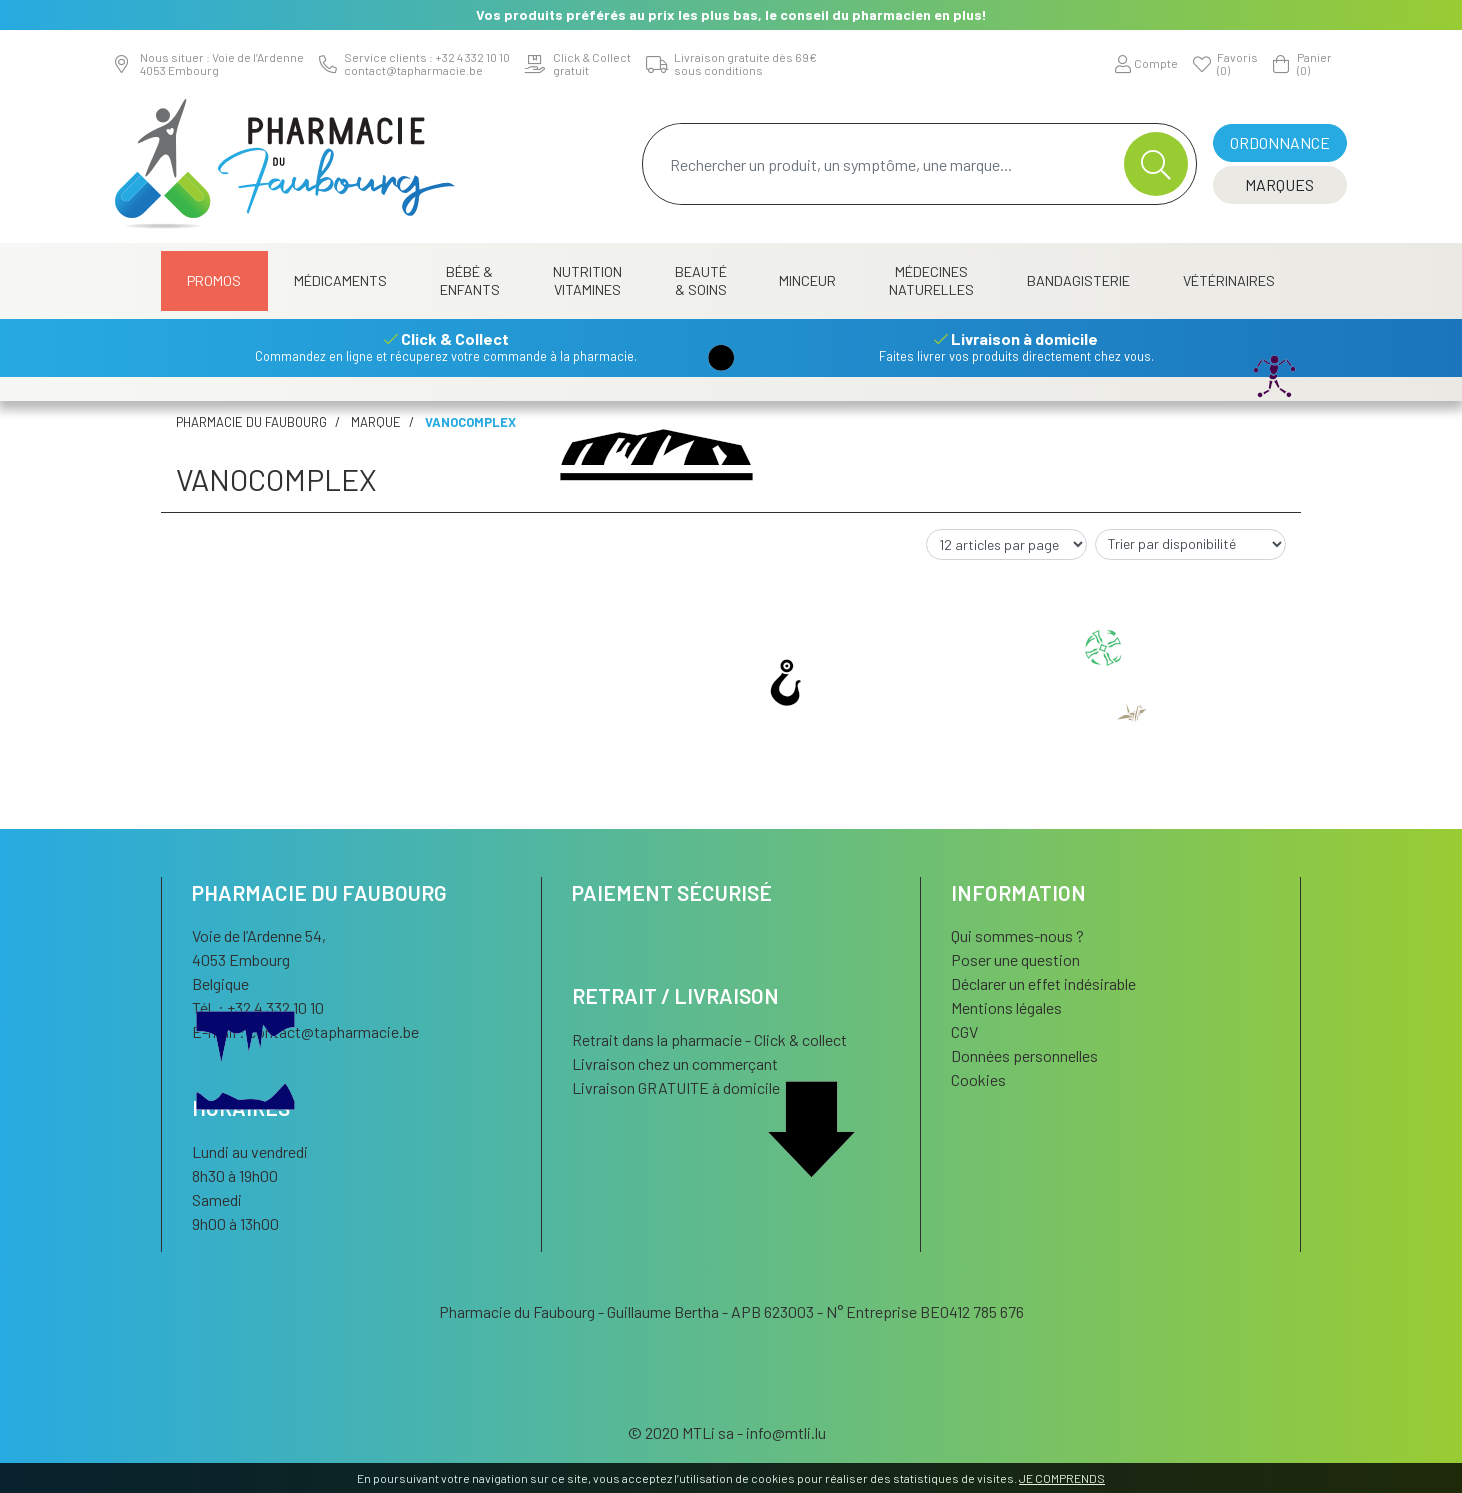  Describe the element at coordinates (1103, 648) in the screenshot. I see `indicates a returning or cyclical action` at that location.